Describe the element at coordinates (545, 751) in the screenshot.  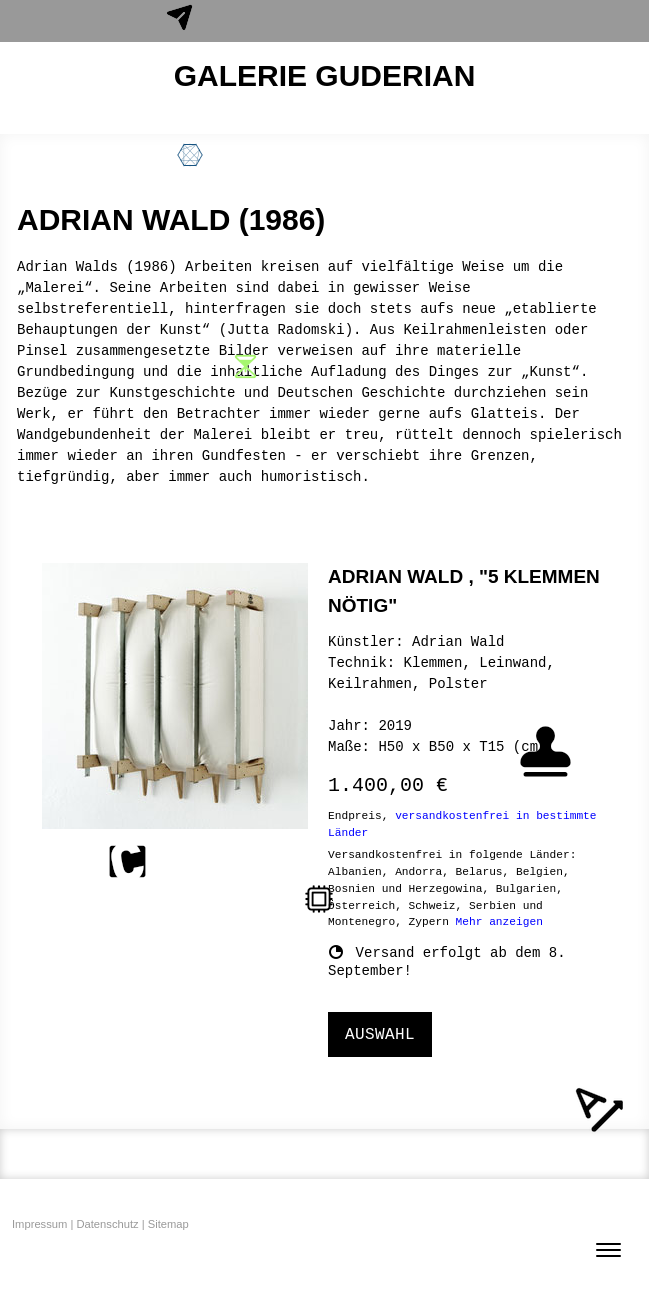
I see `apply a stamp or seal to a document` at that location.